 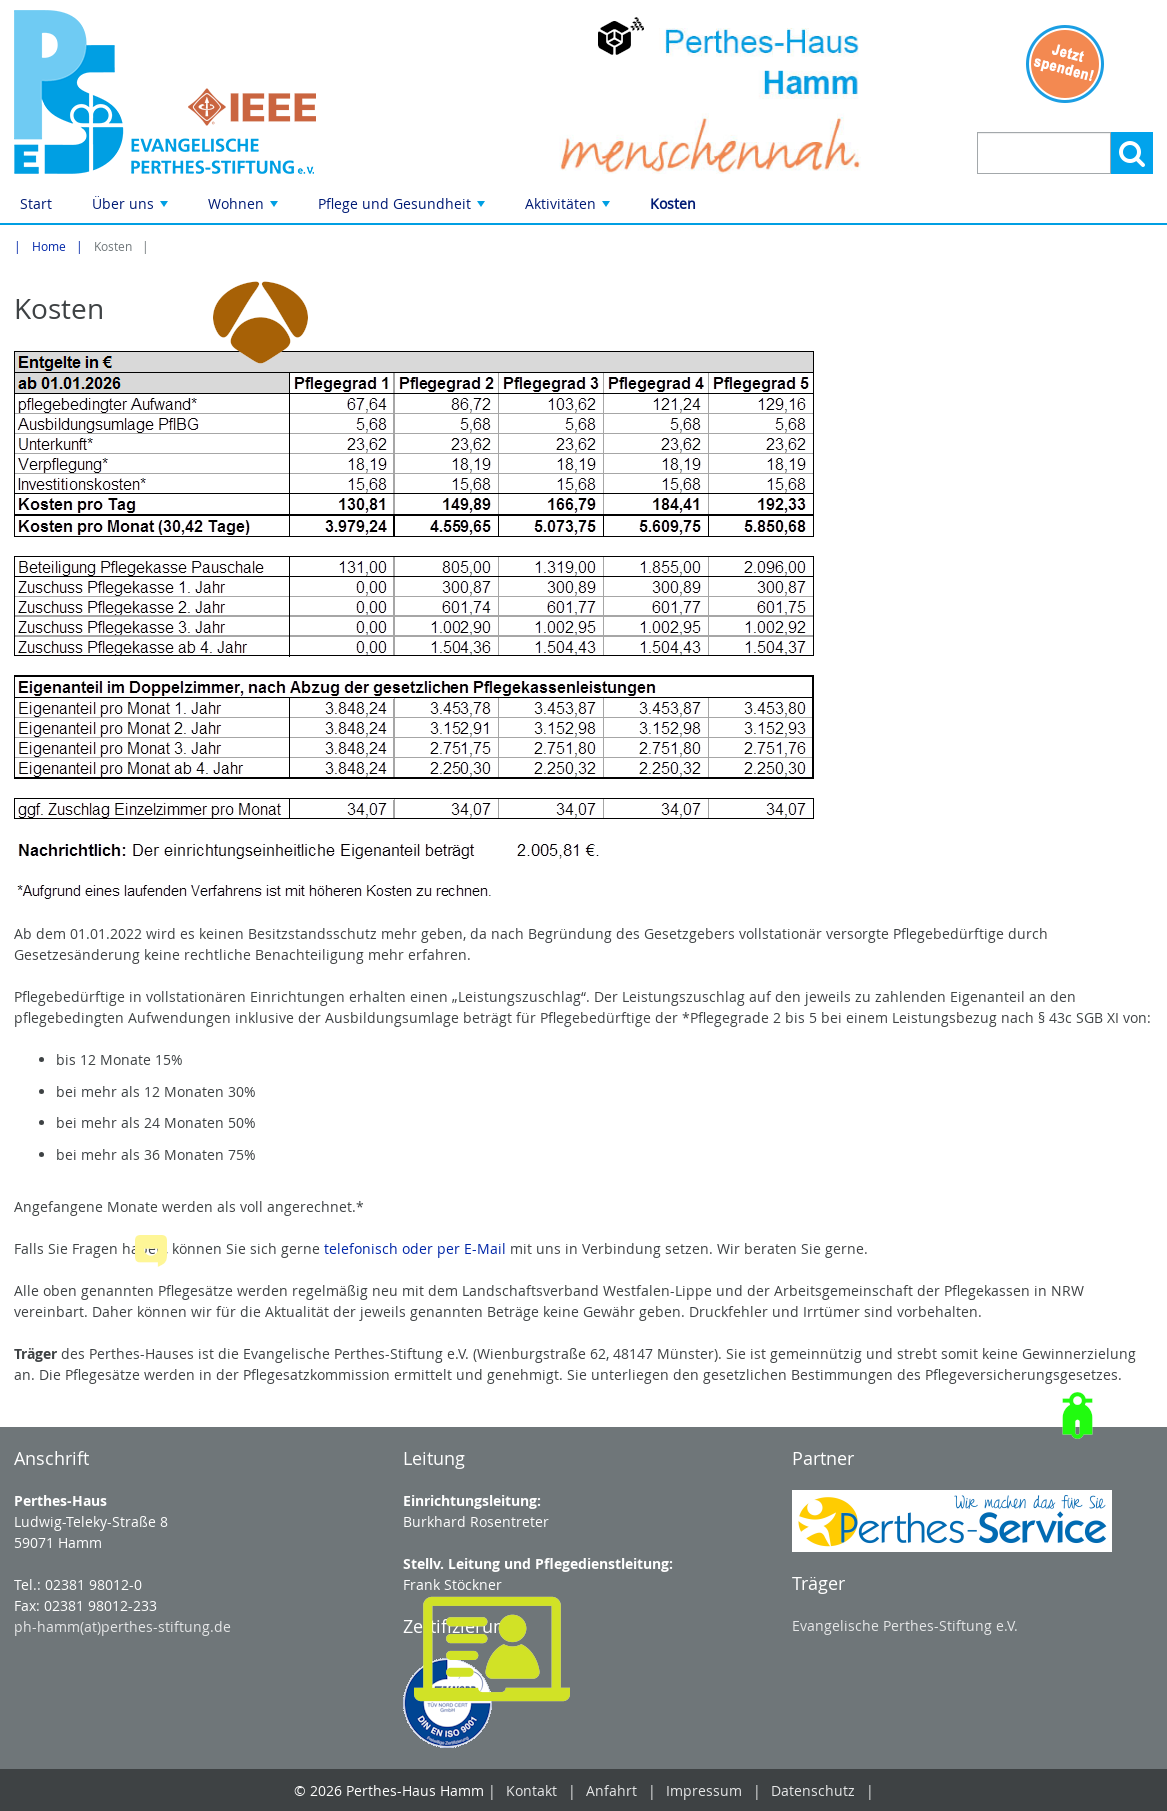 What do you see at coordinates (260, 322) in the screenshot?
I see `open the Antena 3 app` at bounding box center [260, 322].